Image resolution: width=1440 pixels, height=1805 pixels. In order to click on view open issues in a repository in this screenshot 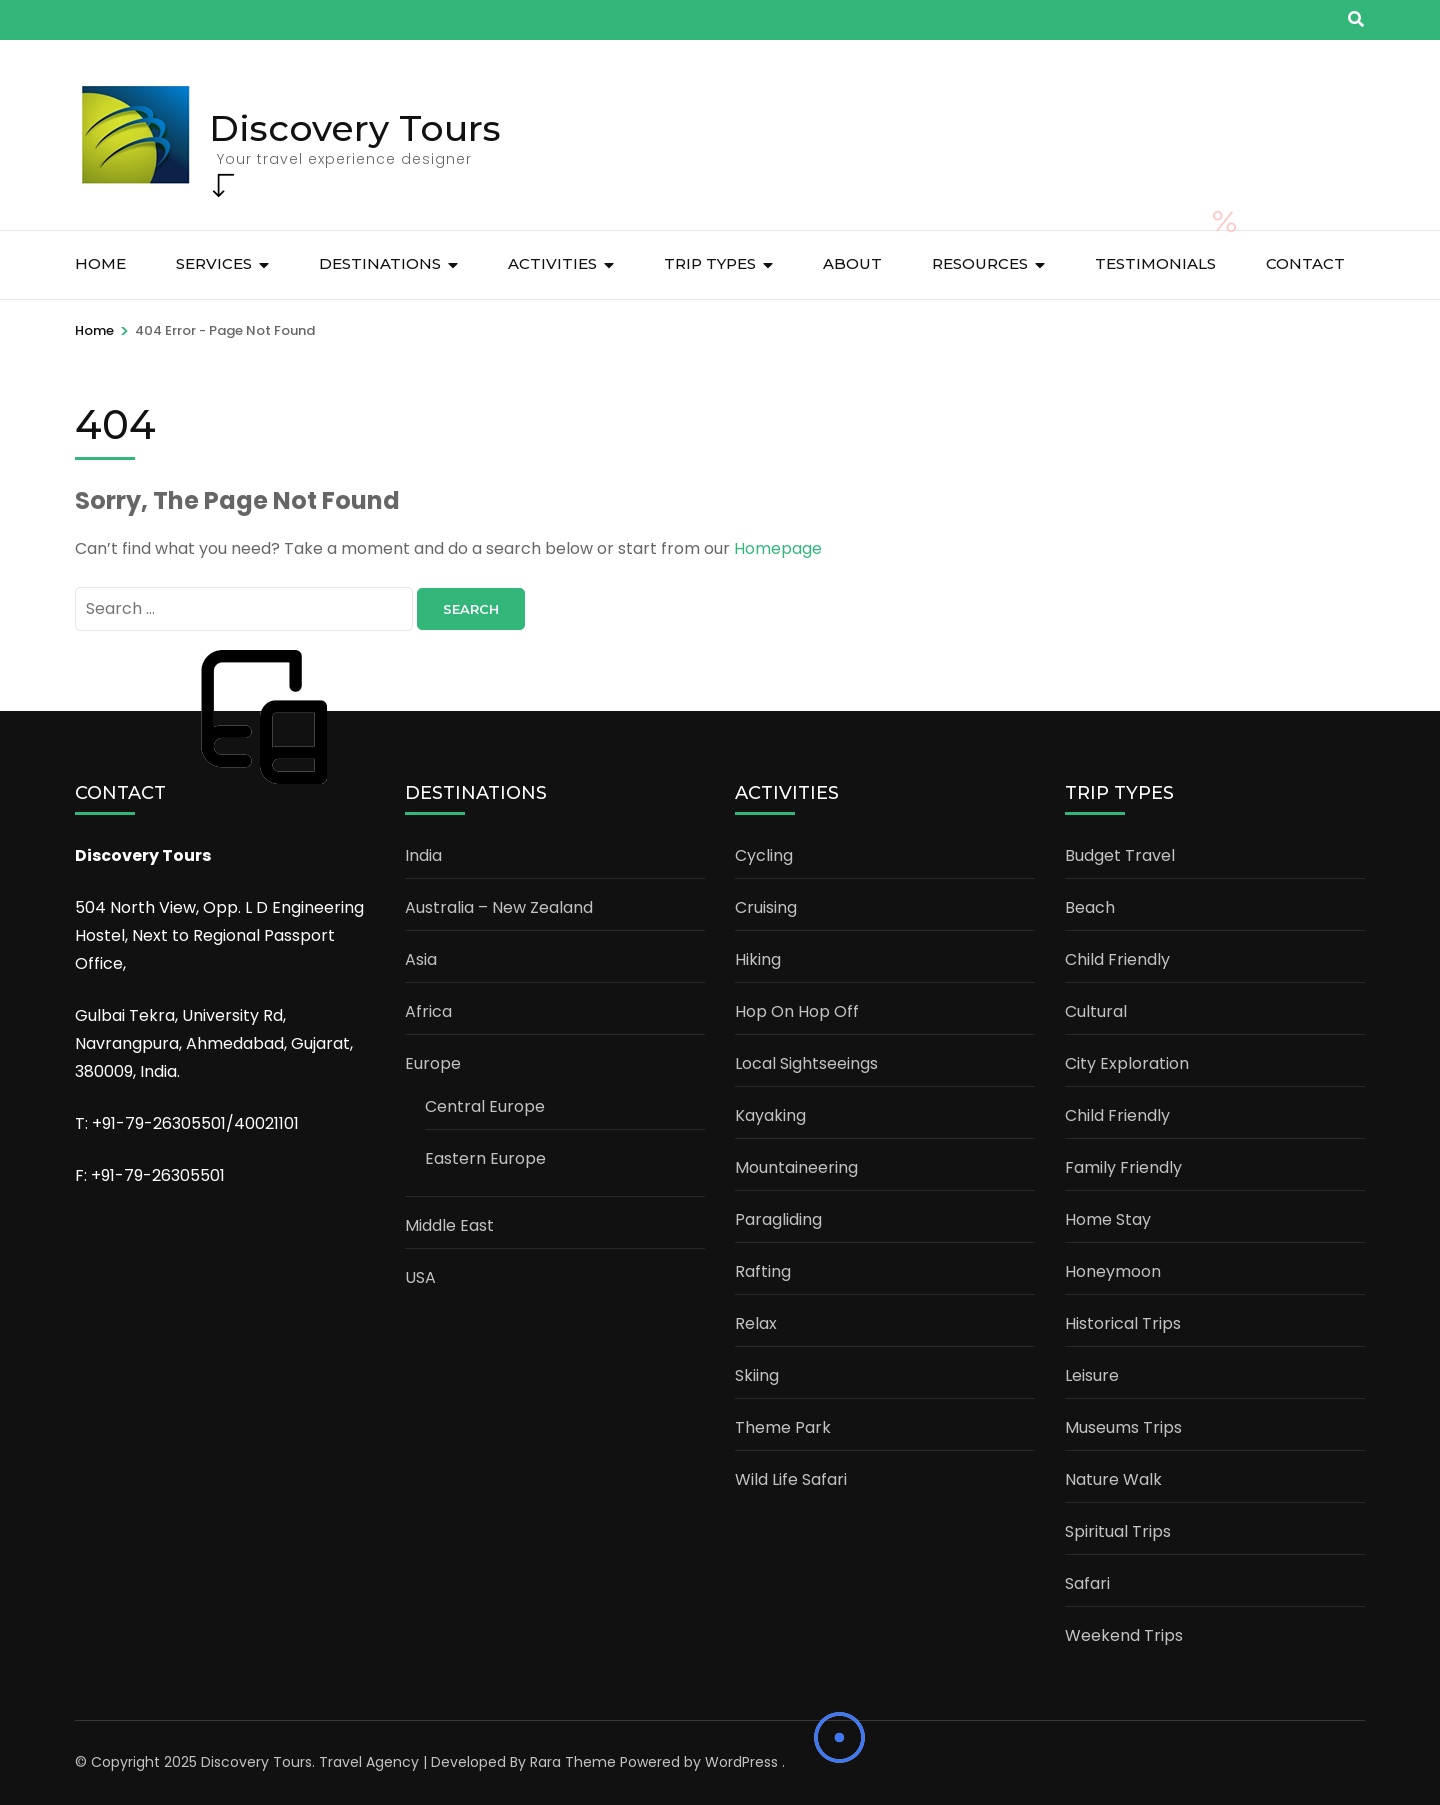, I will do `click(839, 1737)`.